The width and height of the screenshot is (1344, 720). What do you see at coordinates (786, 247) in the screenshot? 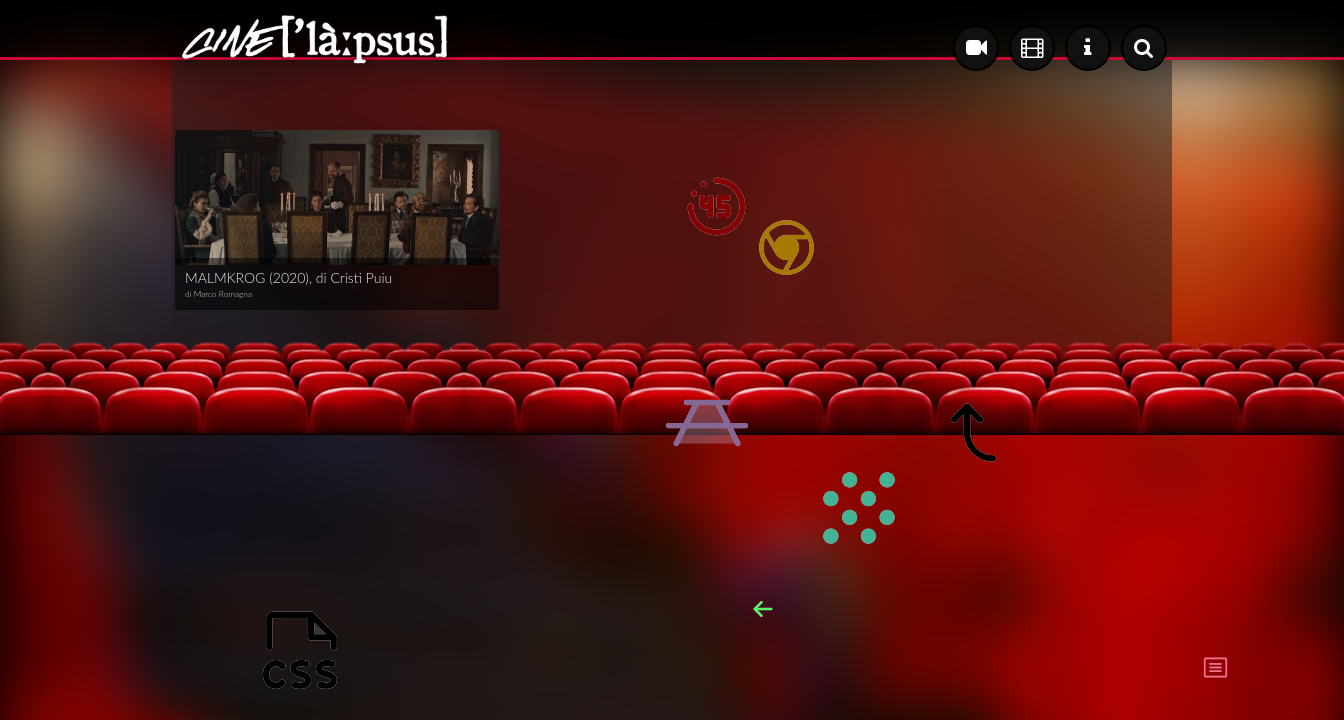
I see `open Google Chrome browser` at bounding box center [786, 247].